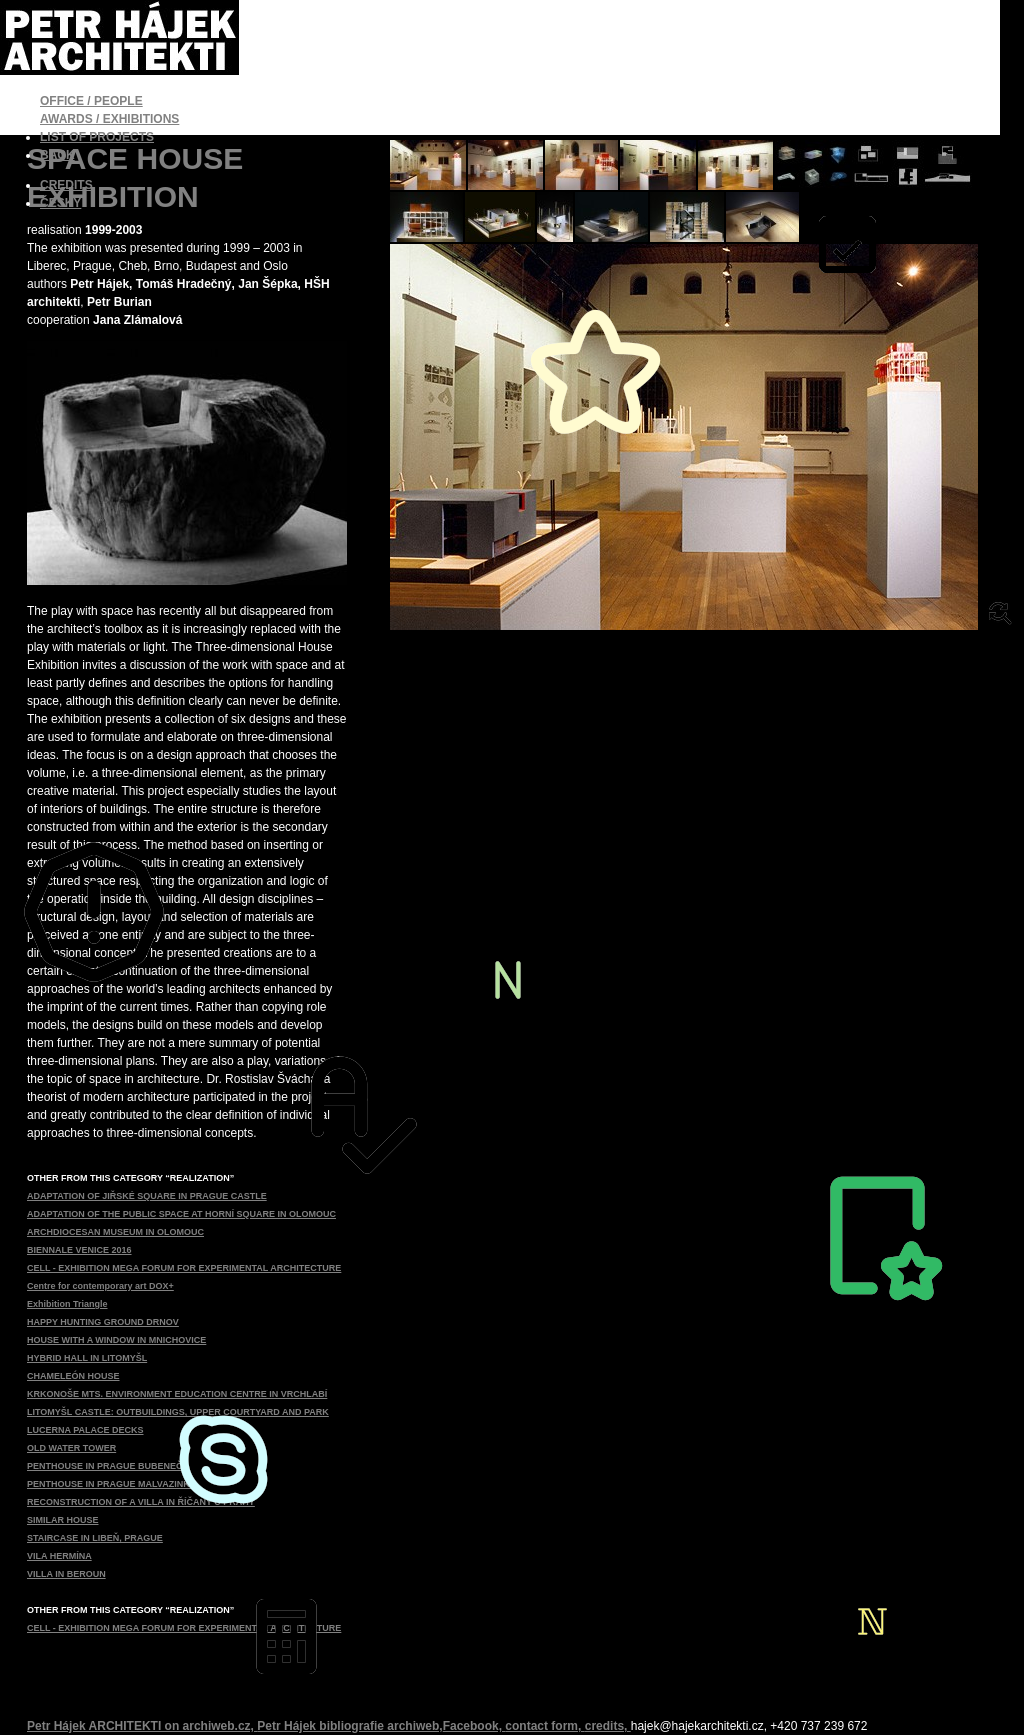  Describe the element at coordinates (94, 912) in the screenshot. I see `indicates a critical error or warning` at that location.